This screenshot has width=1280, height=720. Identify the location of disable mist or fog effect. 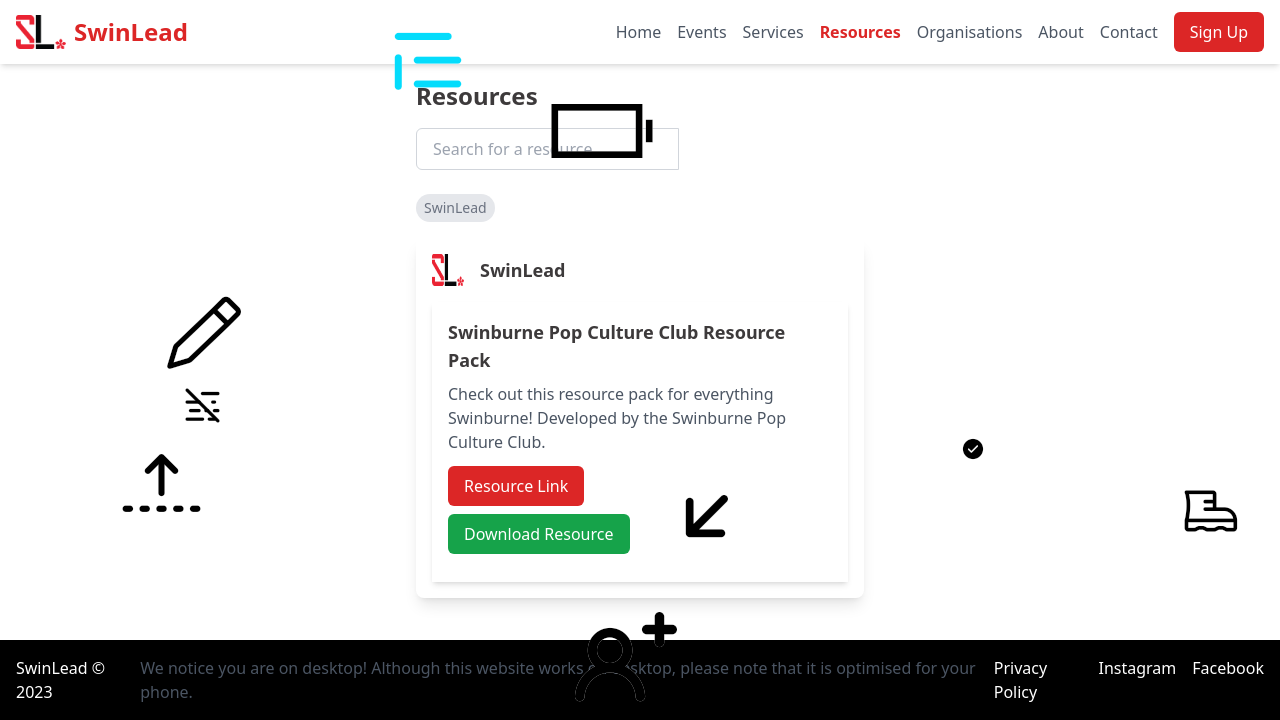
(202, 405).